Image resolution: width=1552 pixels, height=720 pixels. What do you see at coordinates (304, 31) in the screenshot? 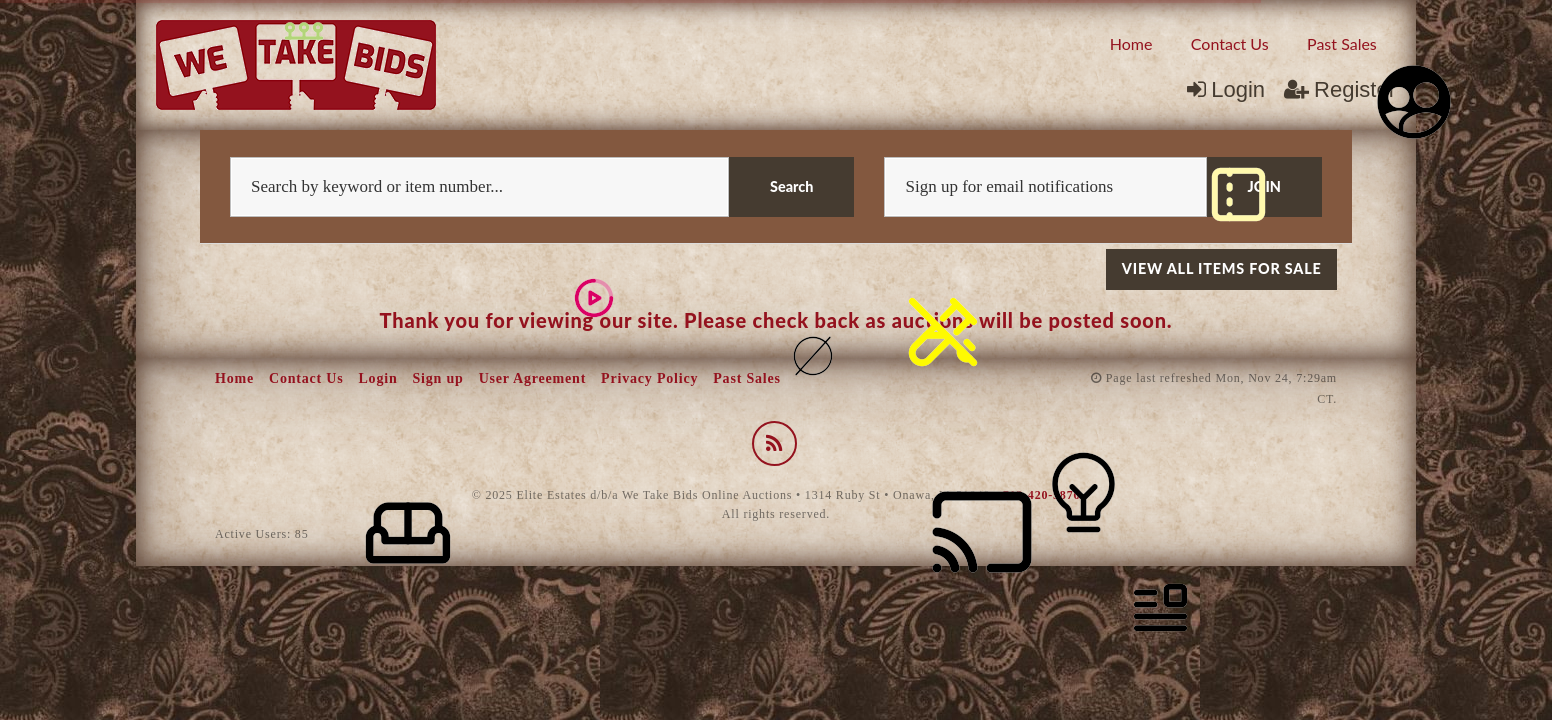
I see `view bus network topology` at bounding box center [304, 31].